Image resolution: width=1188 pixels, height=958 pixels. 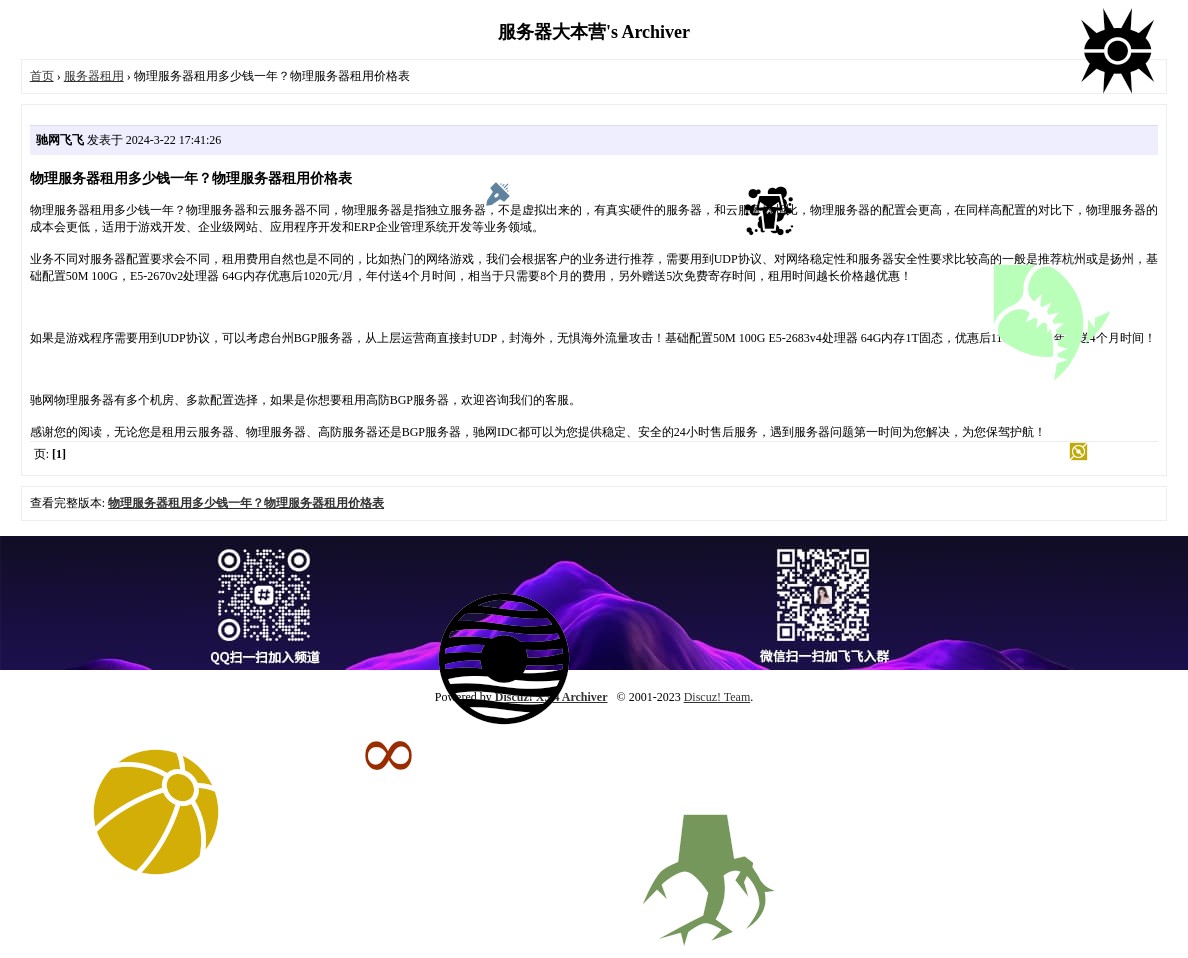 I want to click on indicates poison or toxic hazard in gameplay, so click(x=769, y=211).